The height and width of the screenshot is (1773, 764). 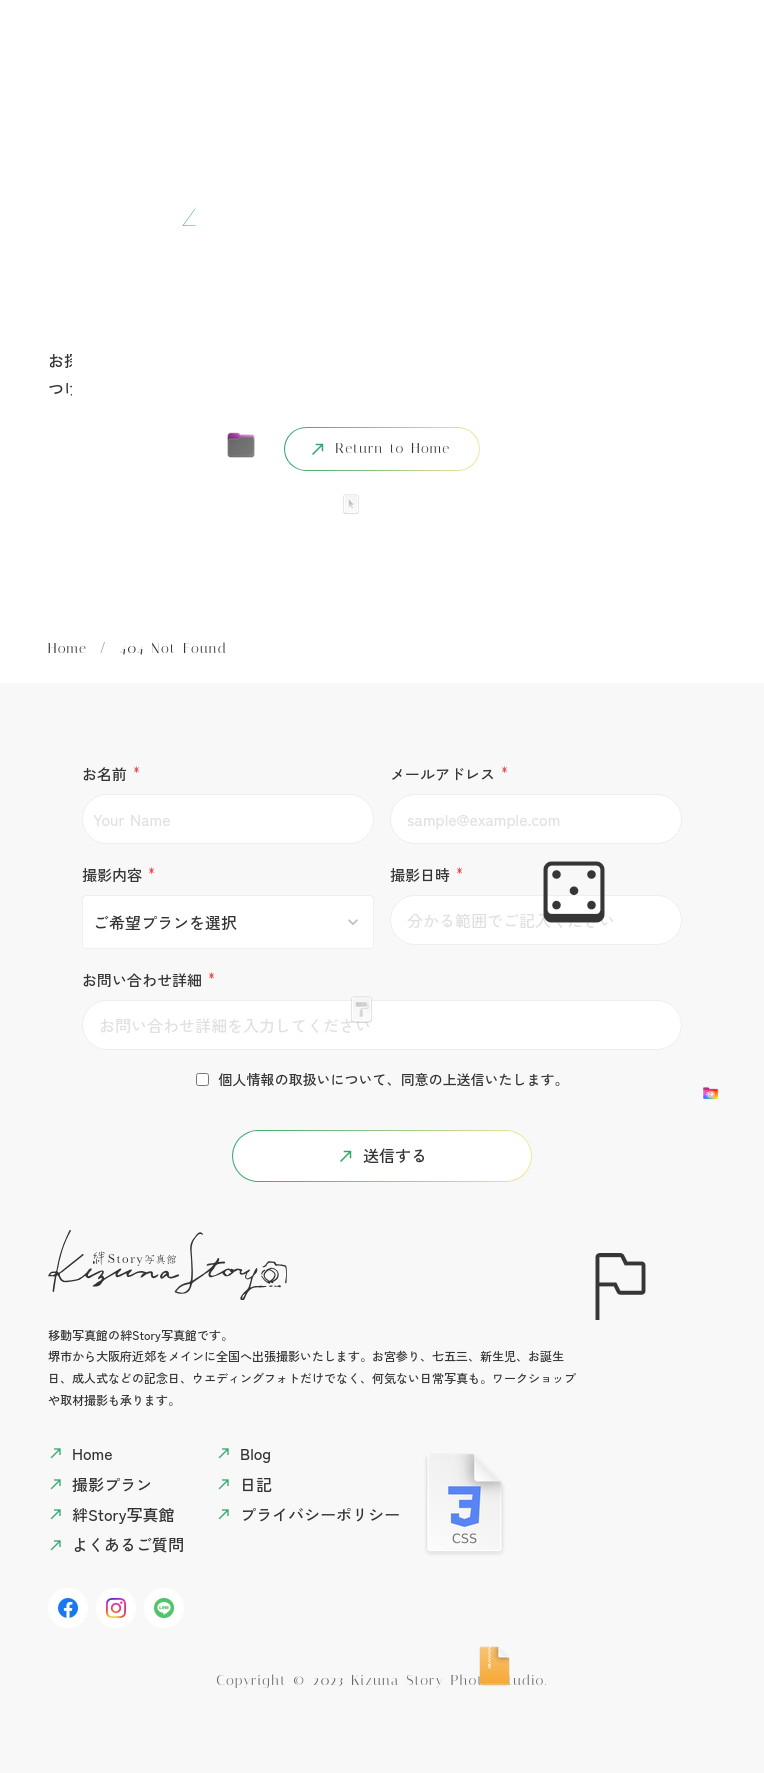 I want to click on a CSS stylesheet file, so click(x=464, y=1504).